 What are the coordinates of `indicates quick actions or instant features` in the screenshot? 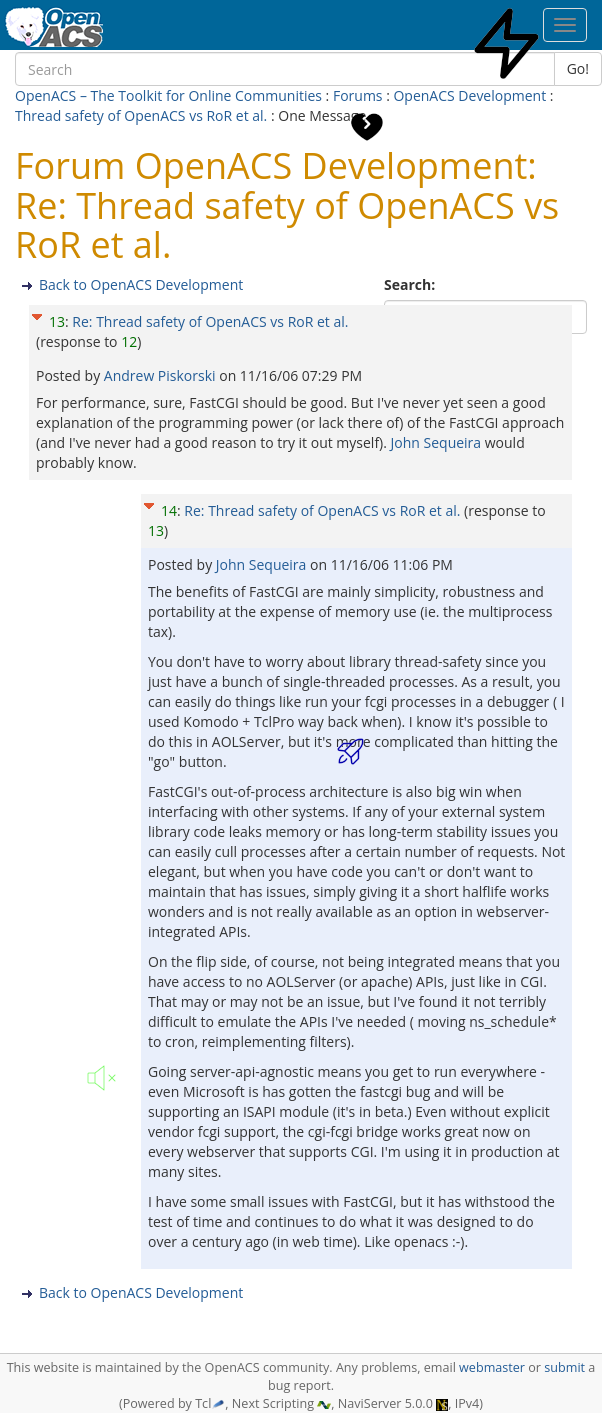 It's located at (506, 43).